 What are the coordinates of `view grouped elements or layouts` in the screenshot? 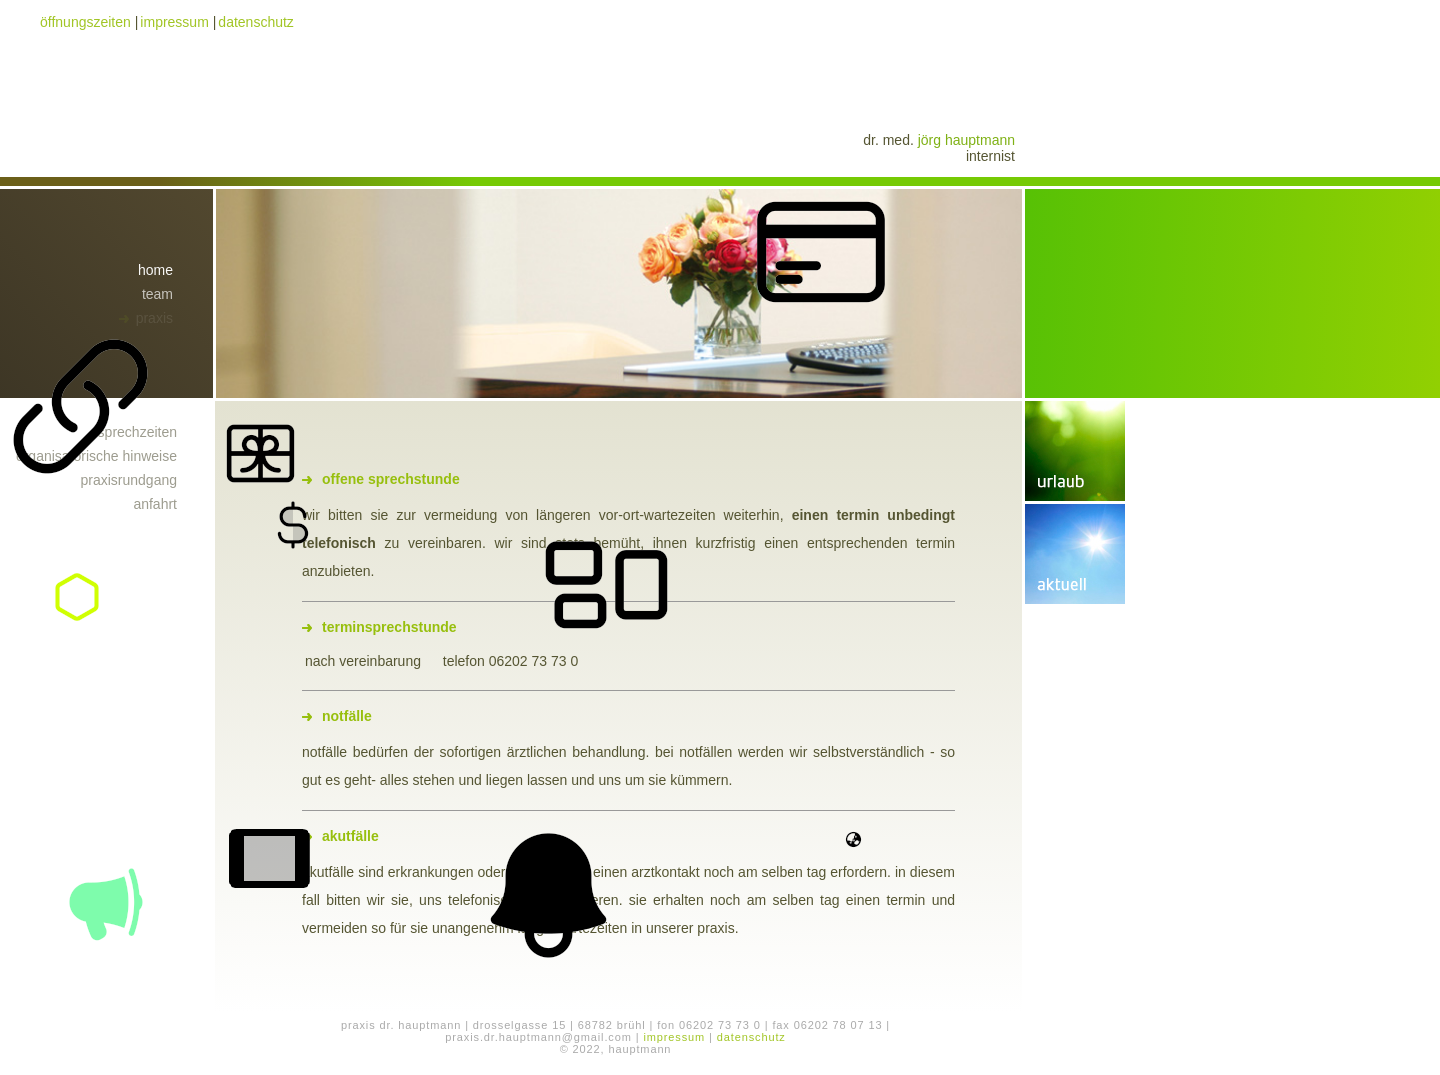 It's located at (606, 580).